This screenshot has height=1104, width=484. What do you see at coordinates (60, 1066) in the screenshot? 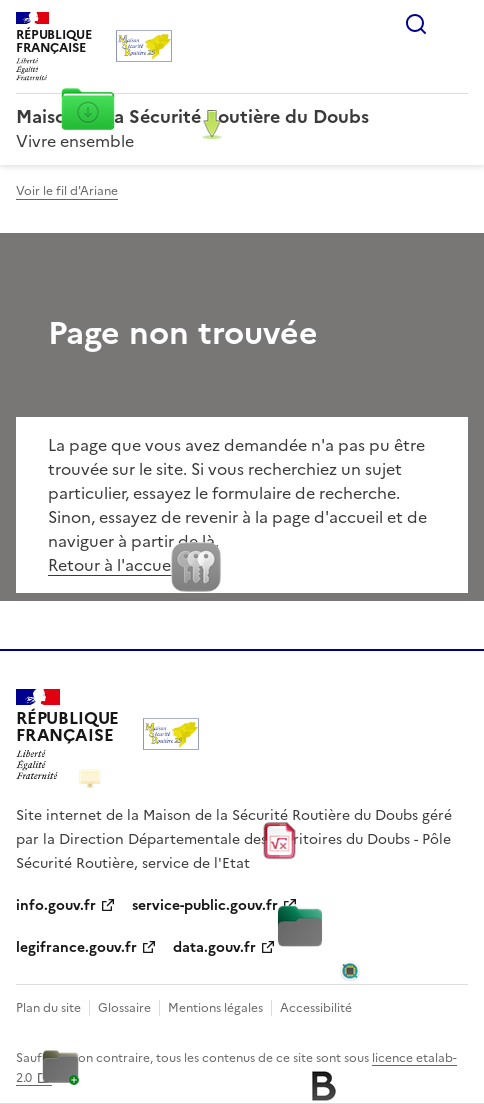
I see `create a new folder` at bounding box center [60, 1066].